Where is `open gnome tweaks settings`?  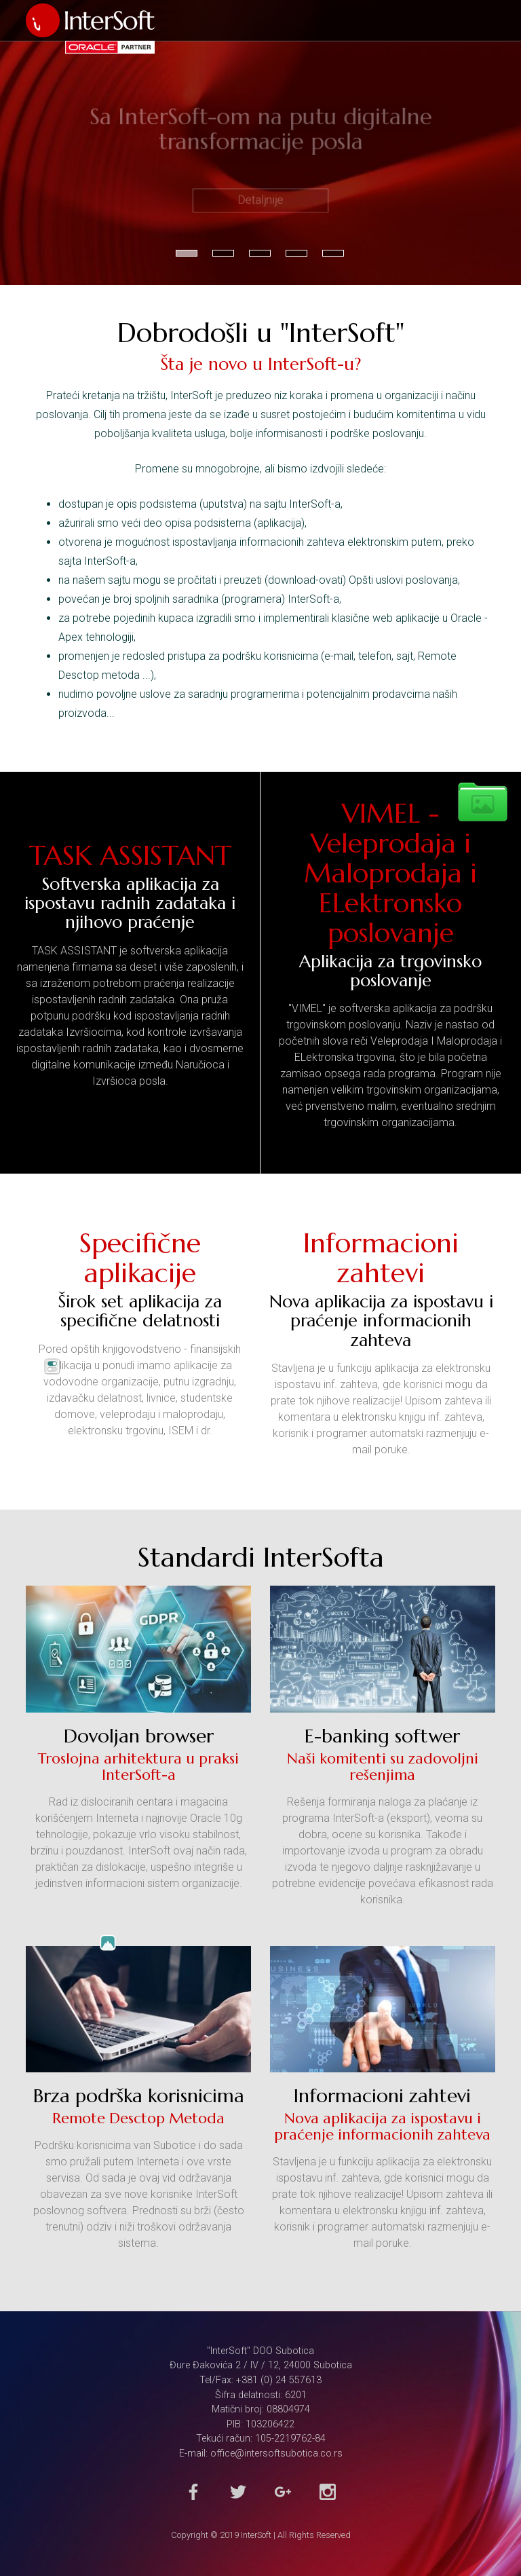
open gnome tweaks settings is located at coordinates (52, 1366).